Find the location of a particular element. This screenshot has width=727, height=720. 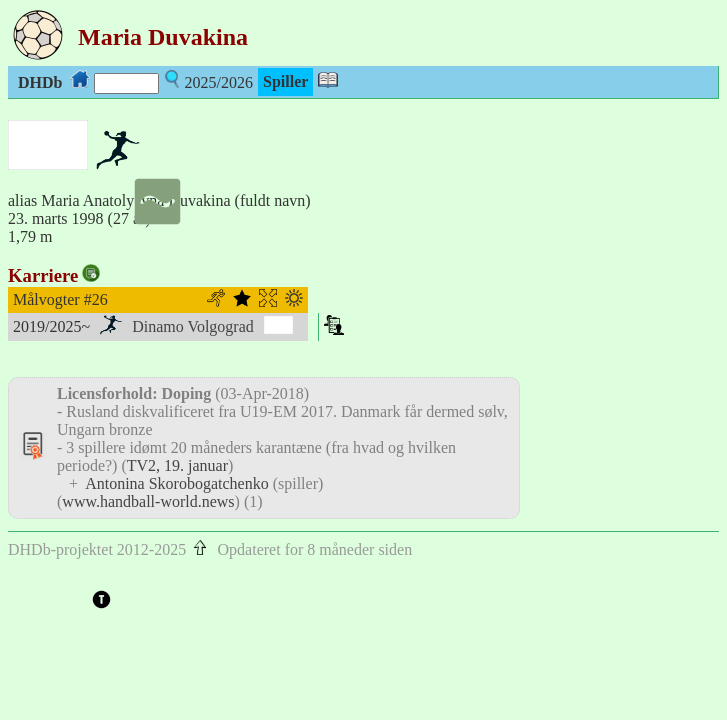

indicates text or typography settings is located at coordinates (101, 599).